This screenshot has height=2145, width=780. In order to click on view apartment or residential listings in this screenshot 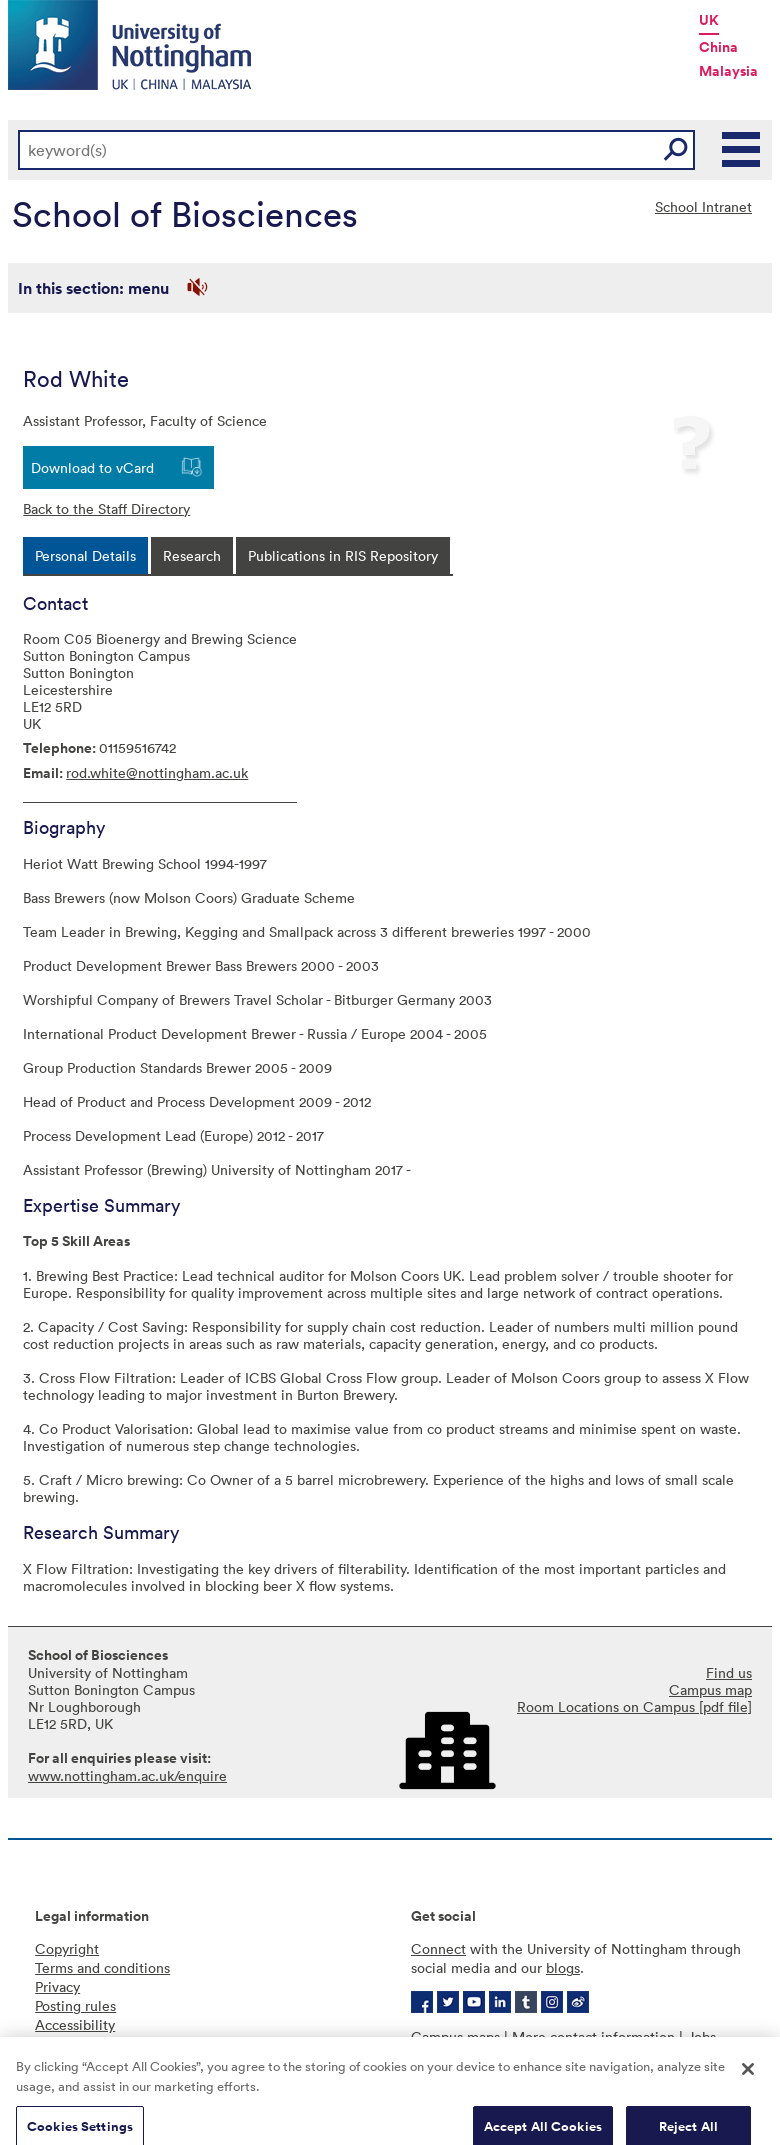, I will do `click(447, 1750)`.